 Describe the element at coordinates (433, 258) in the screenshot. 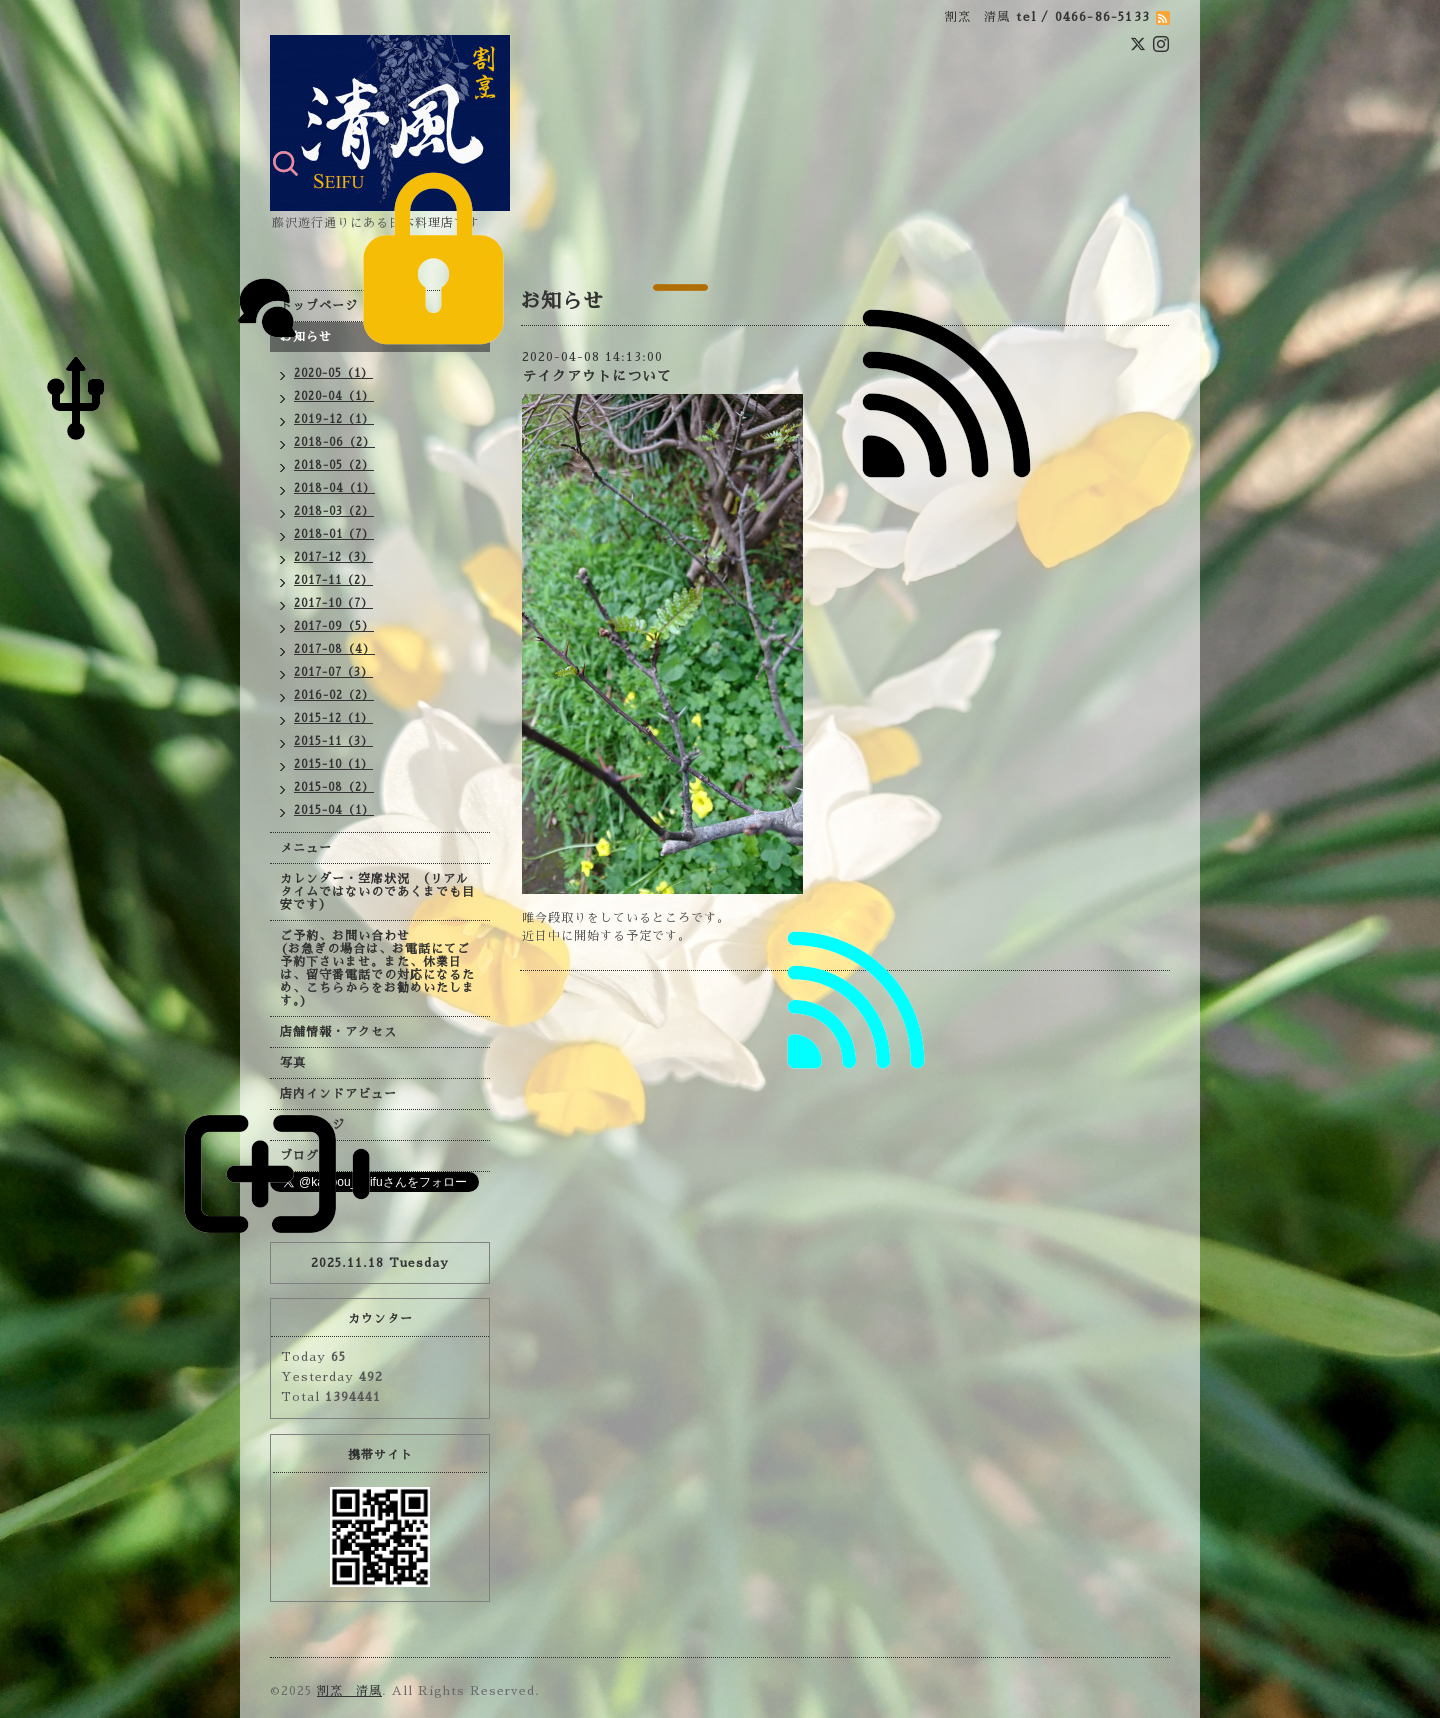

I see `indicates a locked or private channel` at that location.